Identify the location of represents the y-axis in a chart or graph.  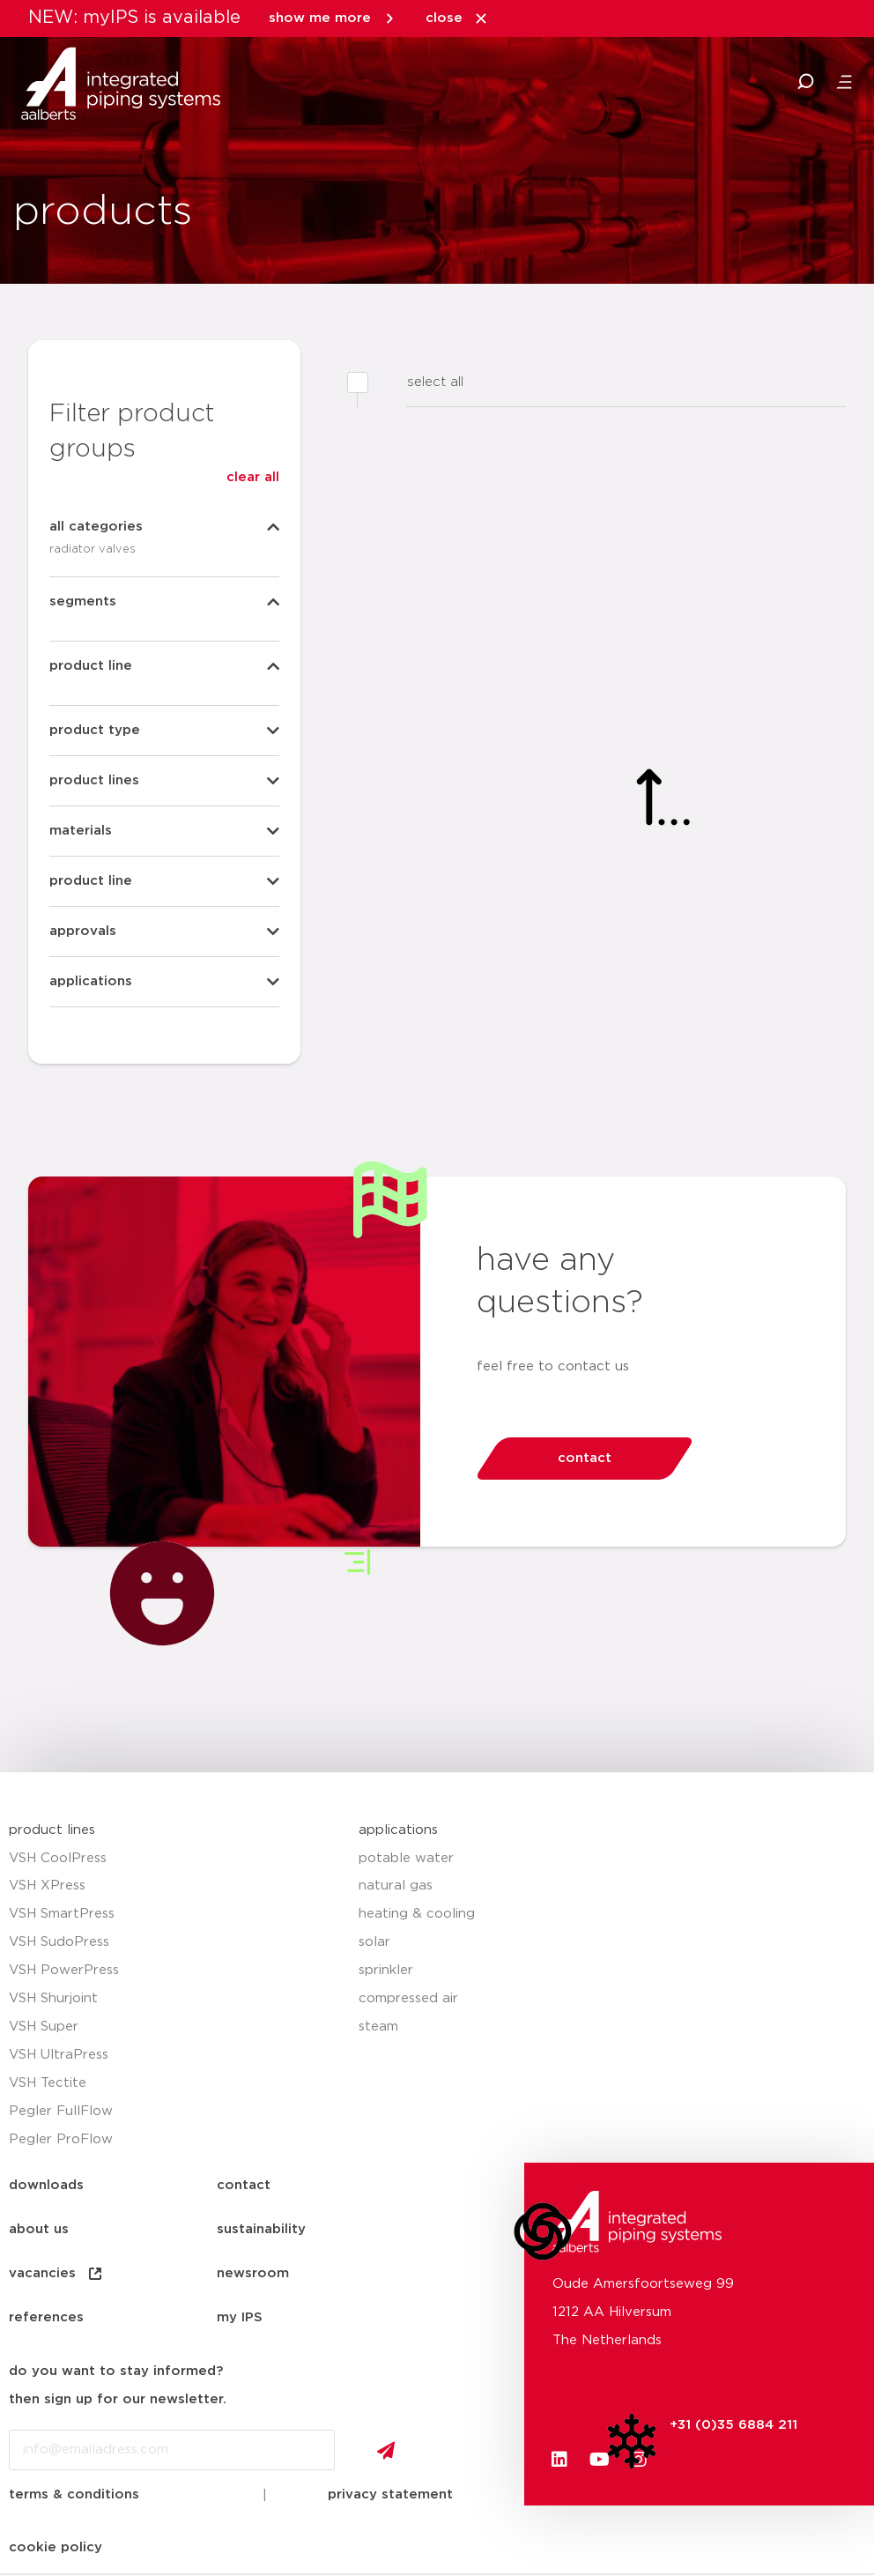
(664, 797).